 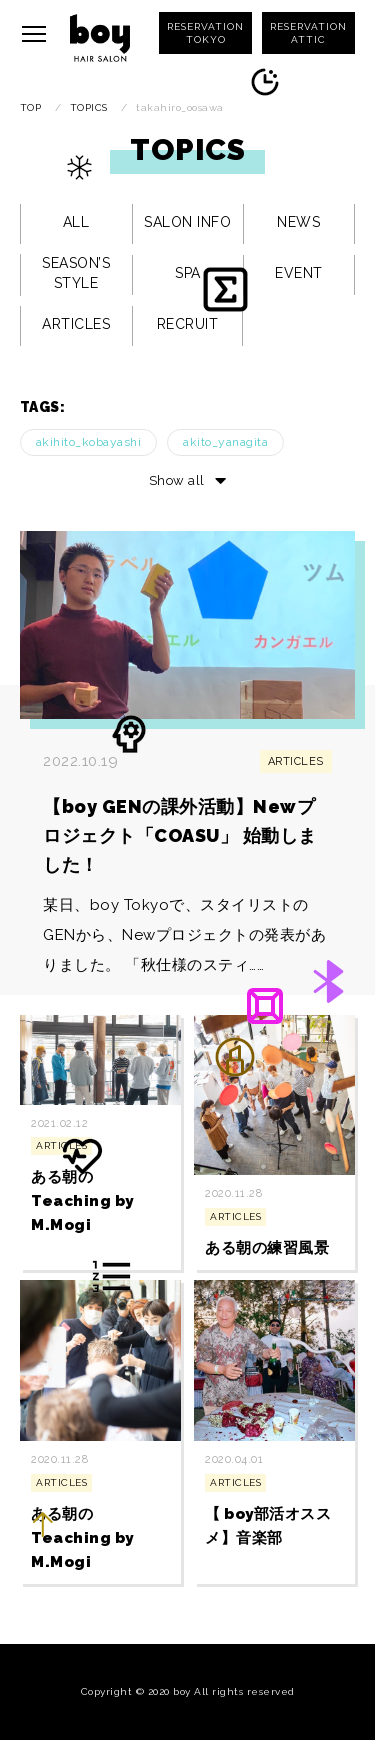 What do you see at coordinates (235, 1057) in the screenshot?
I see `highlight or mark selected text` at bounding box center [235, 1057].